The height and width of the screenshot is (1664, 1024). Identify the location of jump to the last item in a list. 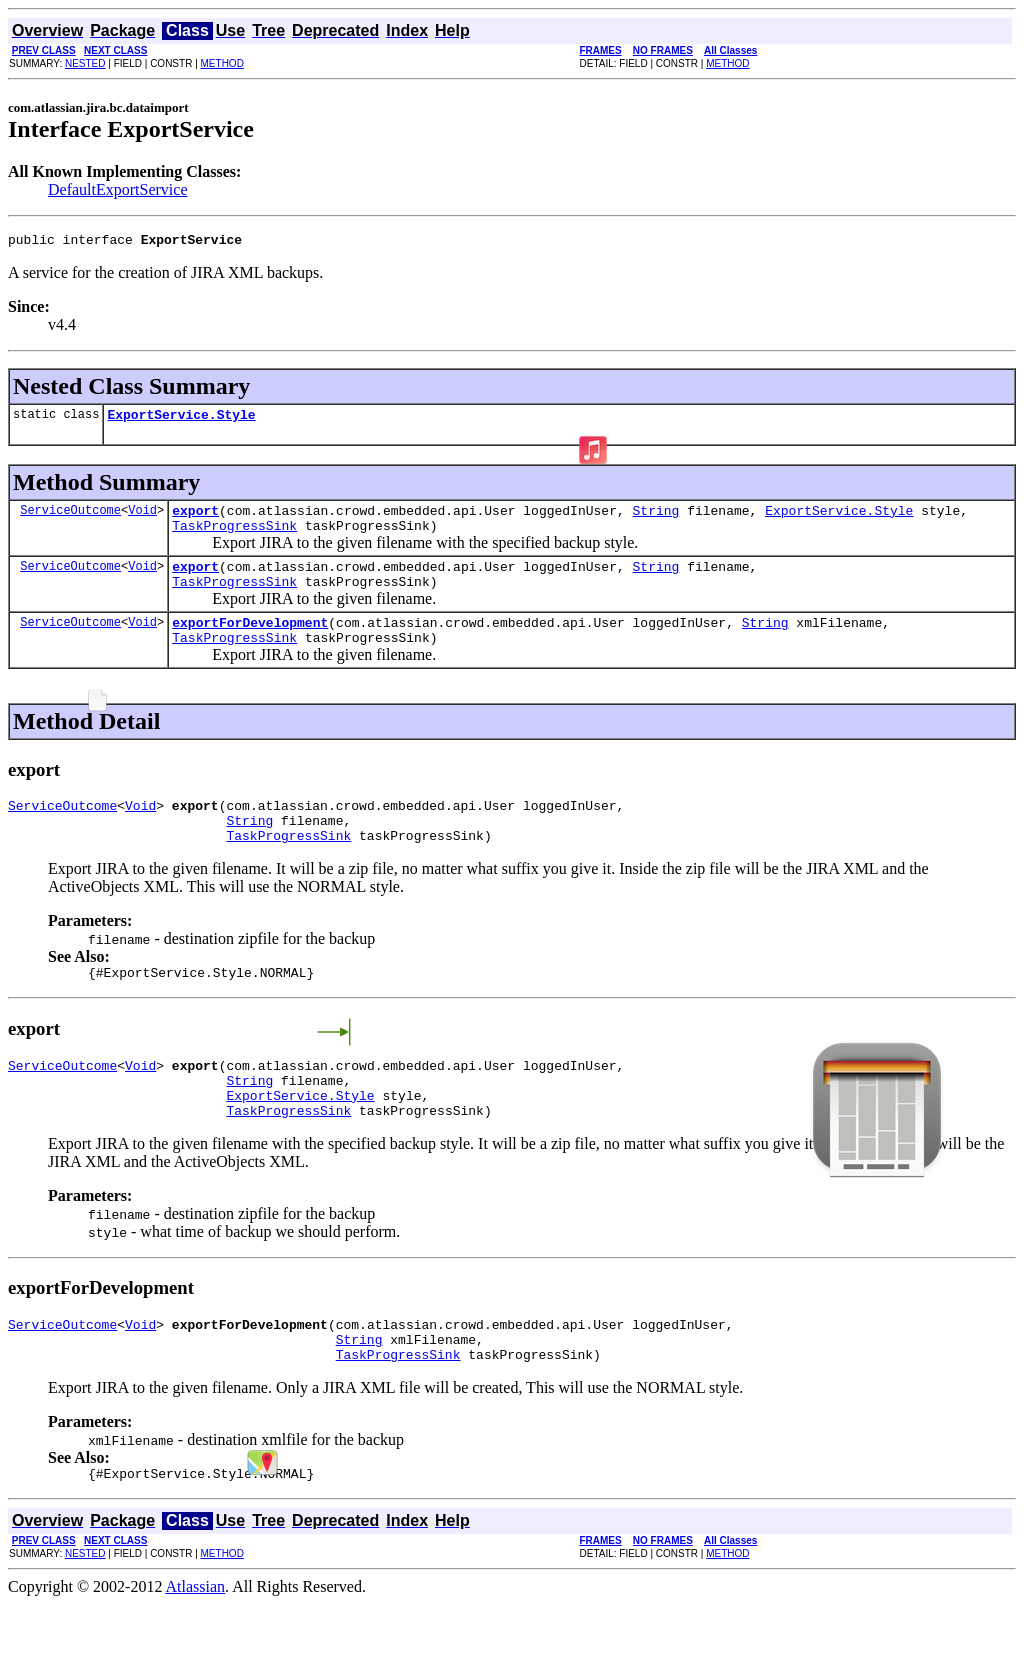
(334, 1032).